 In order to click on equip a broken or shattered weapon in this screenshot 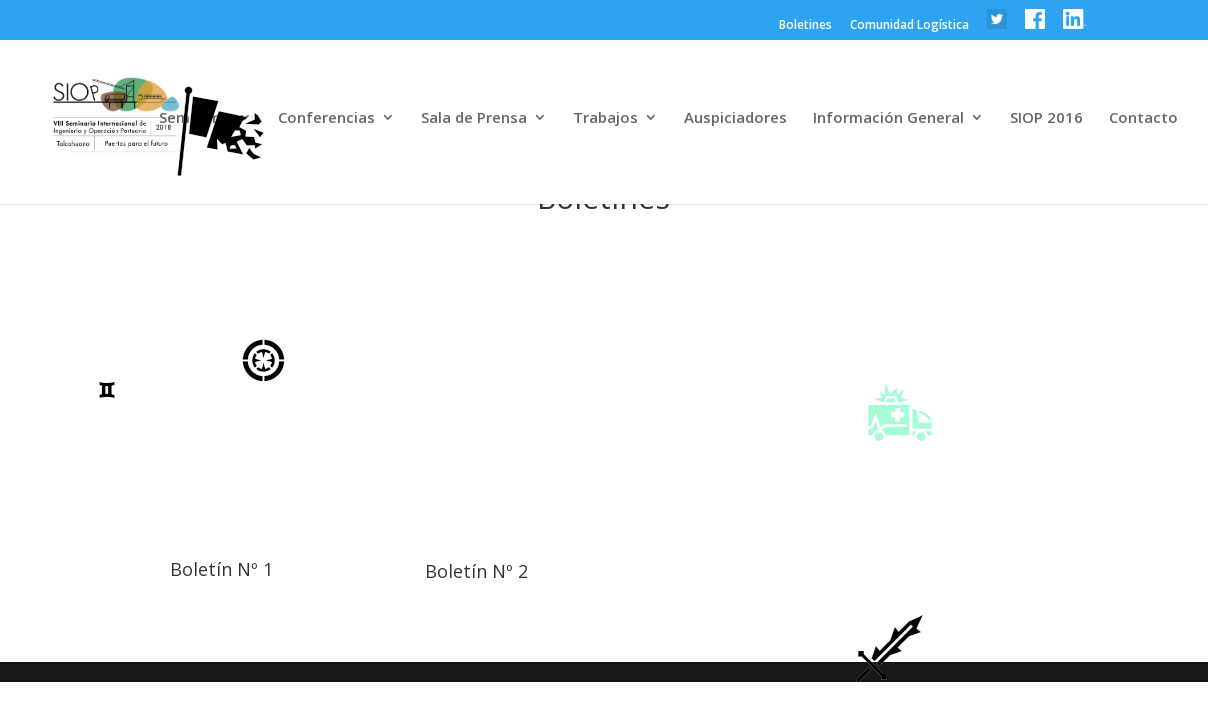, I will do `click(888, 649)`.